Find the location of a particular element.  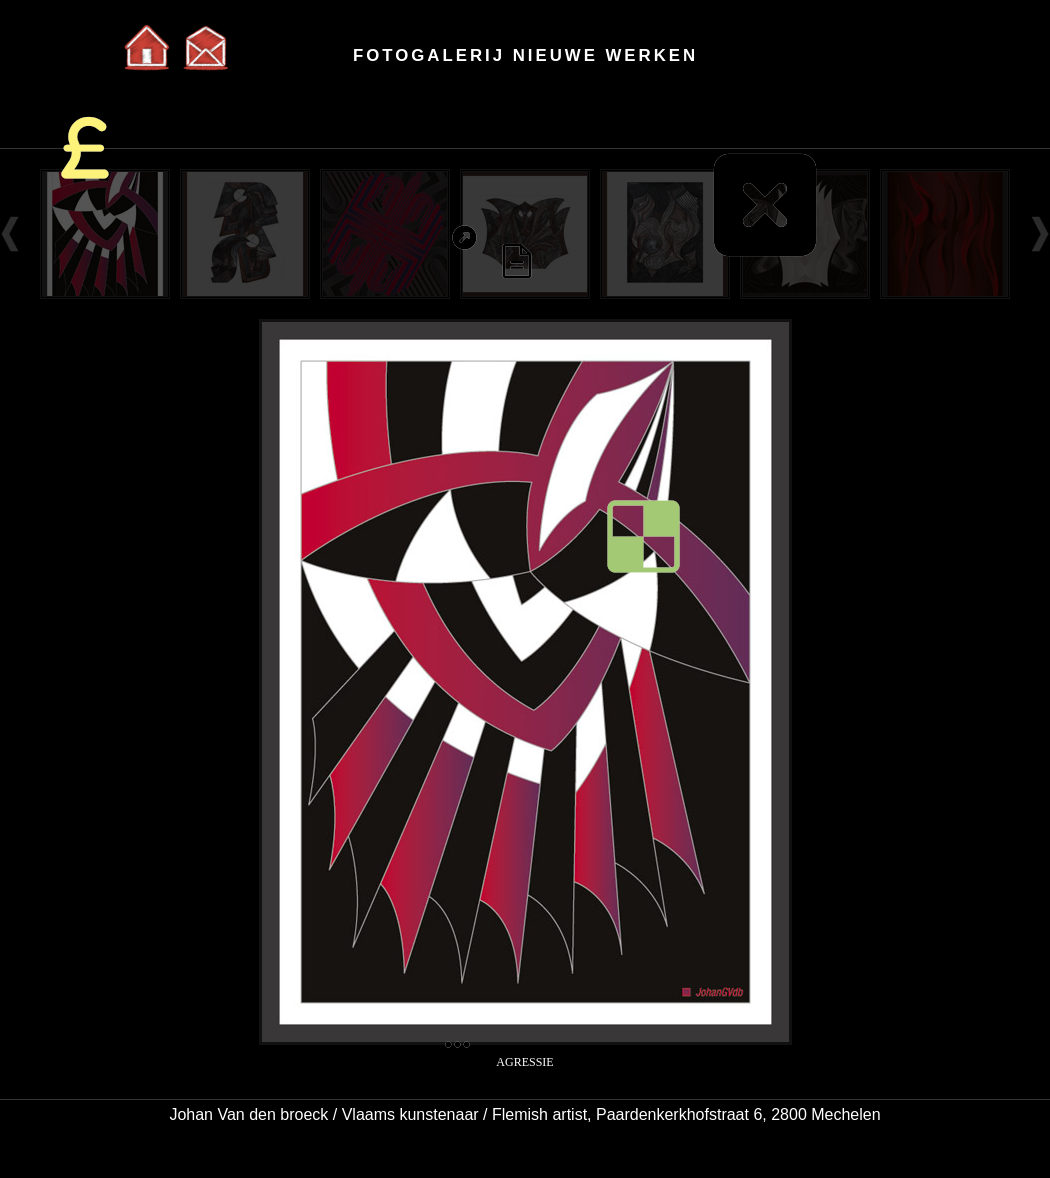

view document or text file is located at coordinates (517, 261).